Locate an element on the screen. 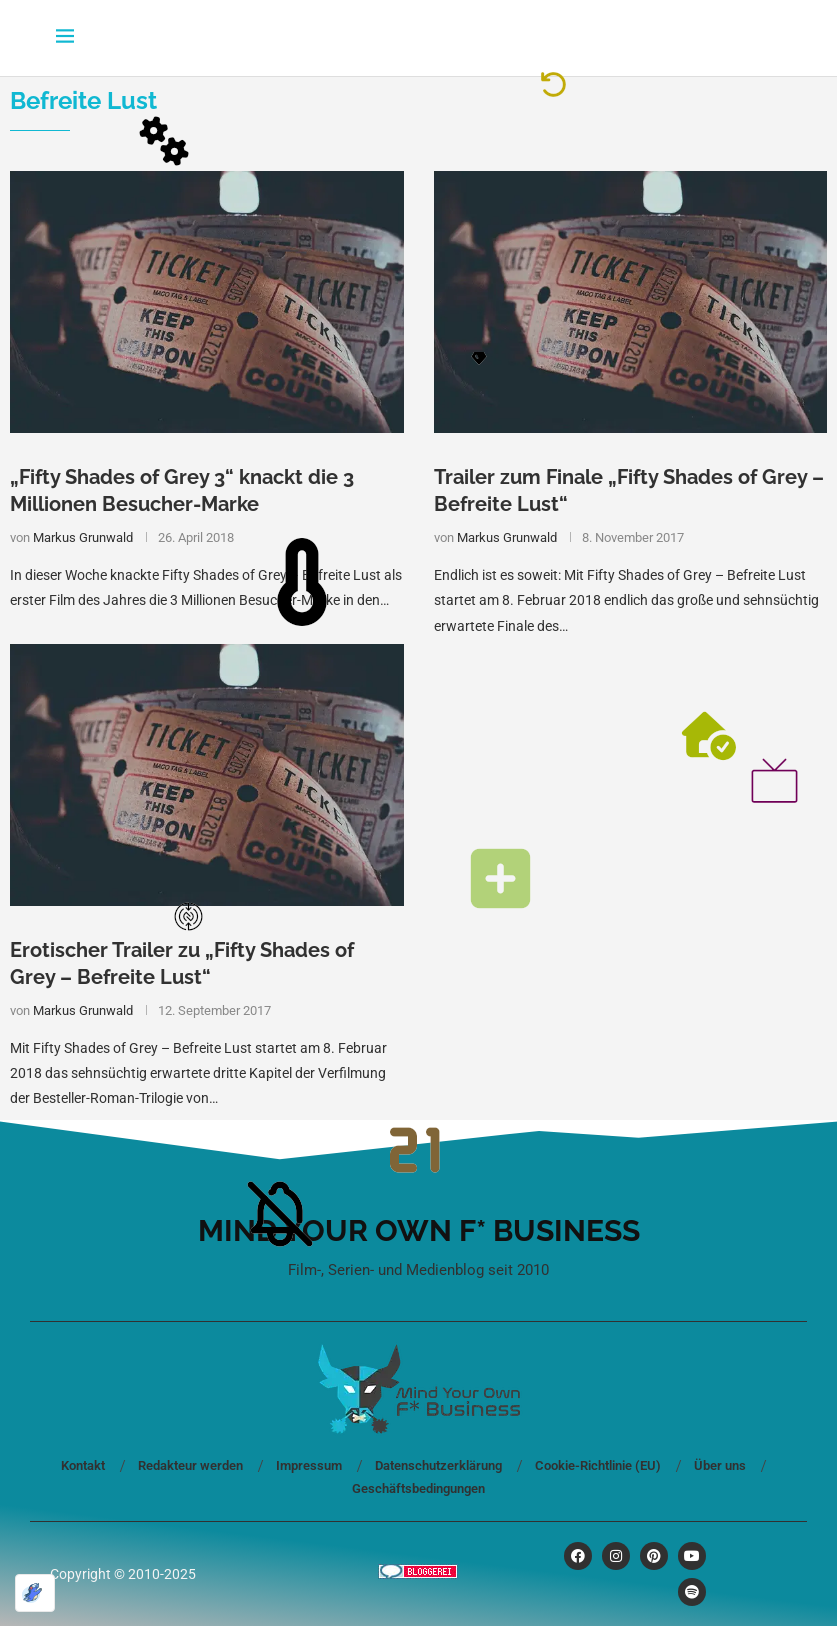 This screenshot has height=1627, width=837. home verification complete is located at coordinates (707, 734).